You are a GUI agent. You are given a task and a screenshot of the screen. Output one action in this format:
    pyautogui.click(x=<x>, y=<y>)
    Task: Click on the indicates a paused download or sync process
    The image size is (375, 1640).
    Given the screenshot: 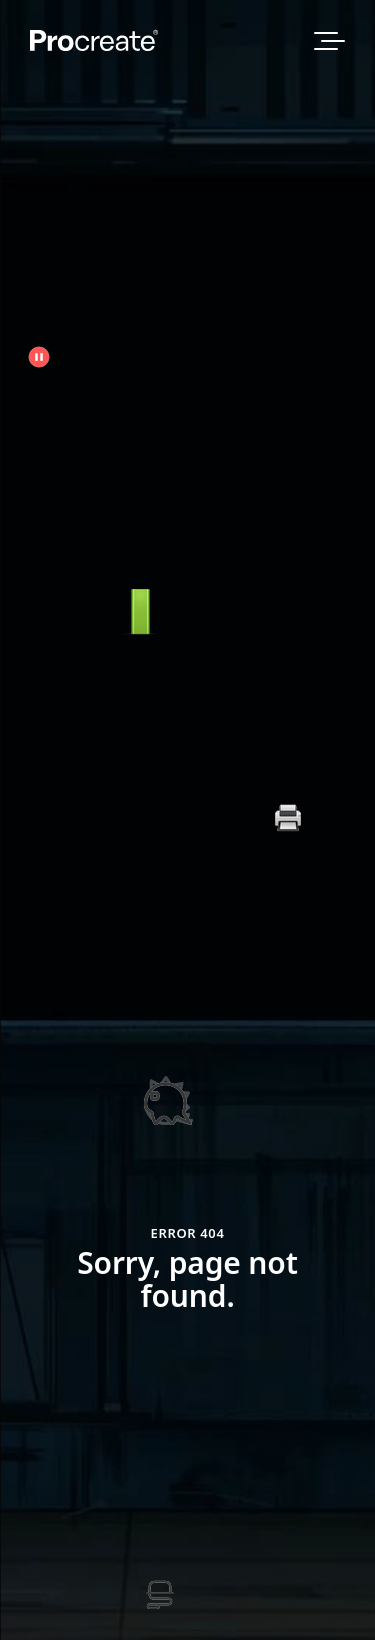 What is the action you would take?
    pyautogui.click(x=39, y=357)
    